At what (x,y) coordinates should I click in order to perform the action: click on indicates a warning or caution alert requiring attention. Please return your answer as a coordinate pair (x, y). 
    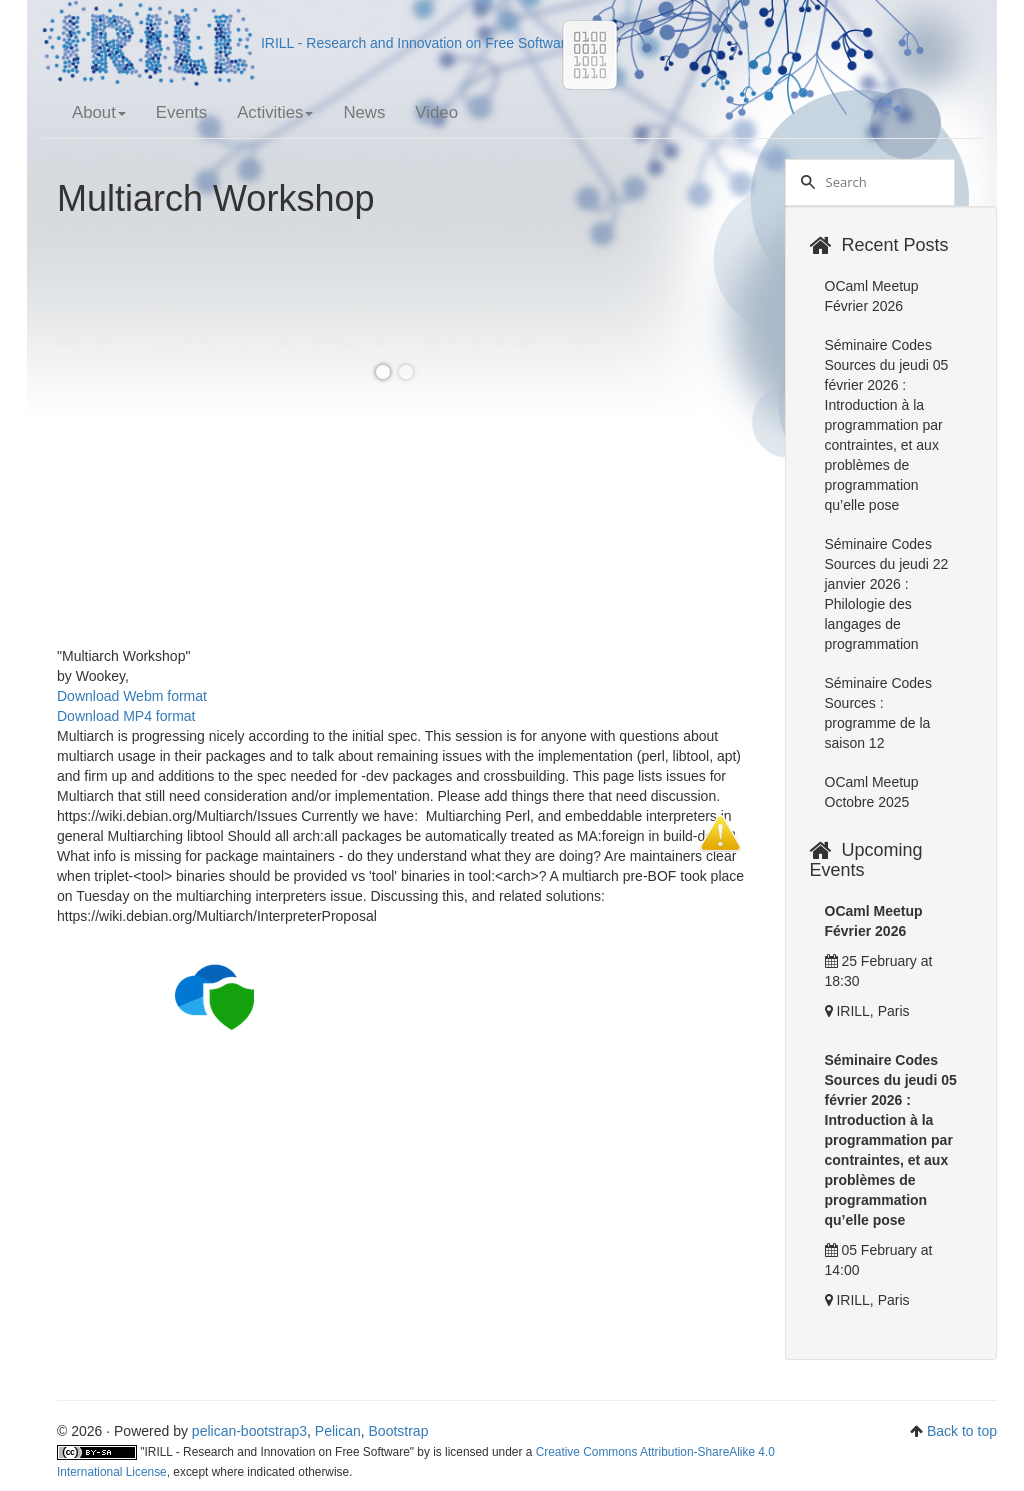
    Looking at the image, I should click on (720, 833).